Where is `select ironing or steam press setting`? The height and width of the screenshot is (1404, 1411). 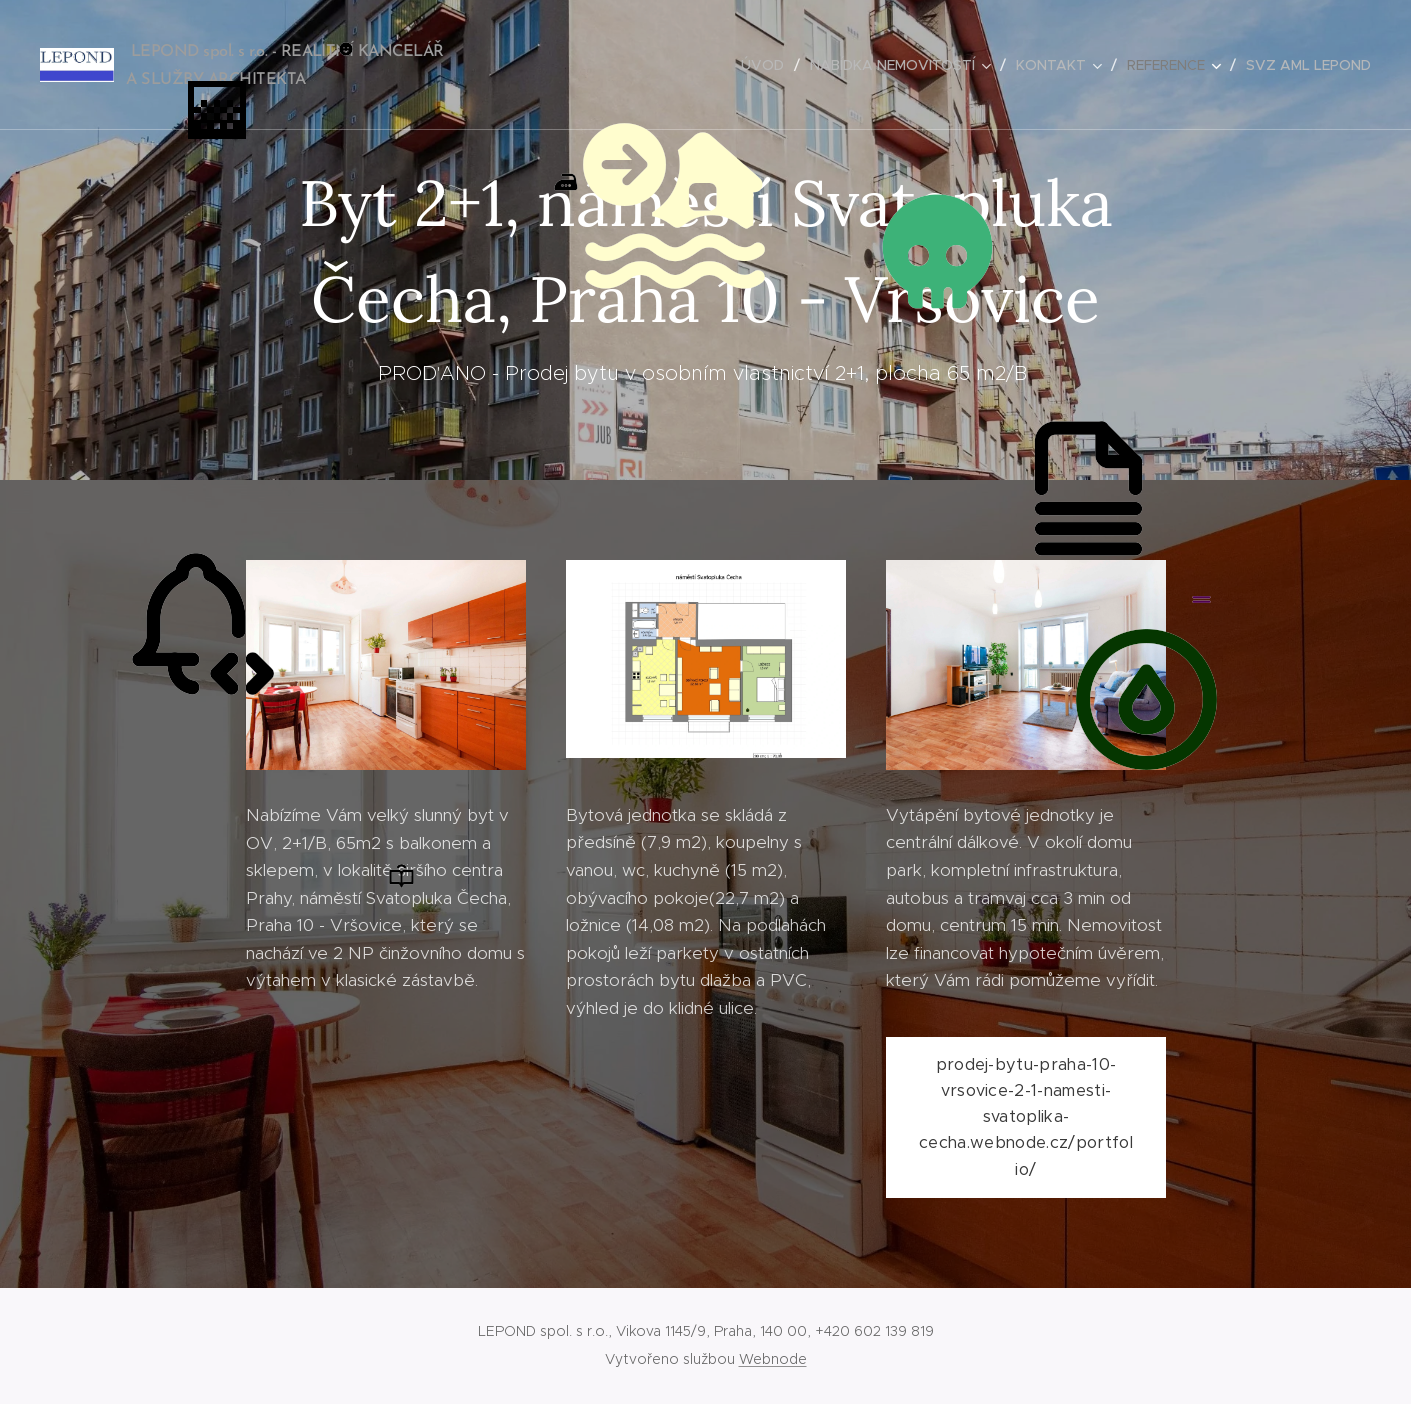
select ironing or steam press setting is located at coordinates (566, 182).